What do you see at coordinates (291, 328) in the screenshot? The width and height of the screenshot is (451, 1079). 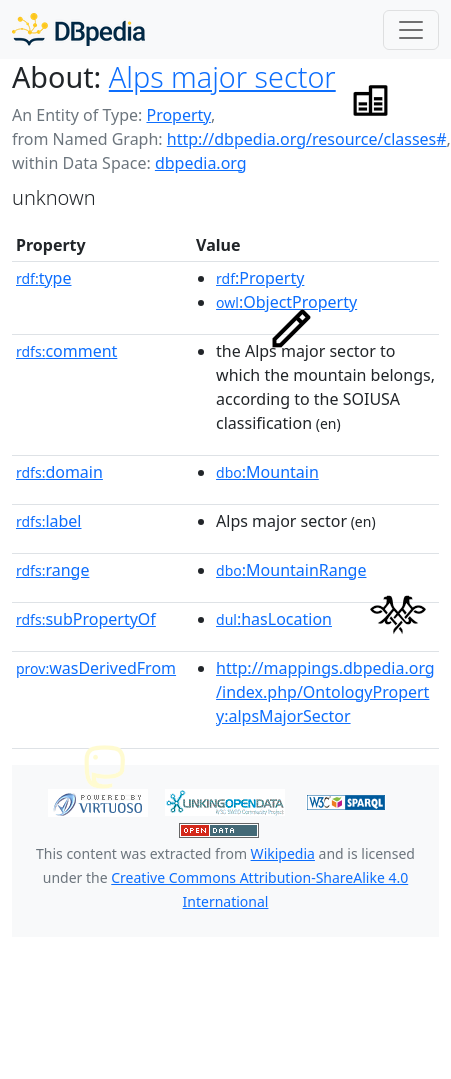 I see `edit content or text` at bounding box center [291, 328].